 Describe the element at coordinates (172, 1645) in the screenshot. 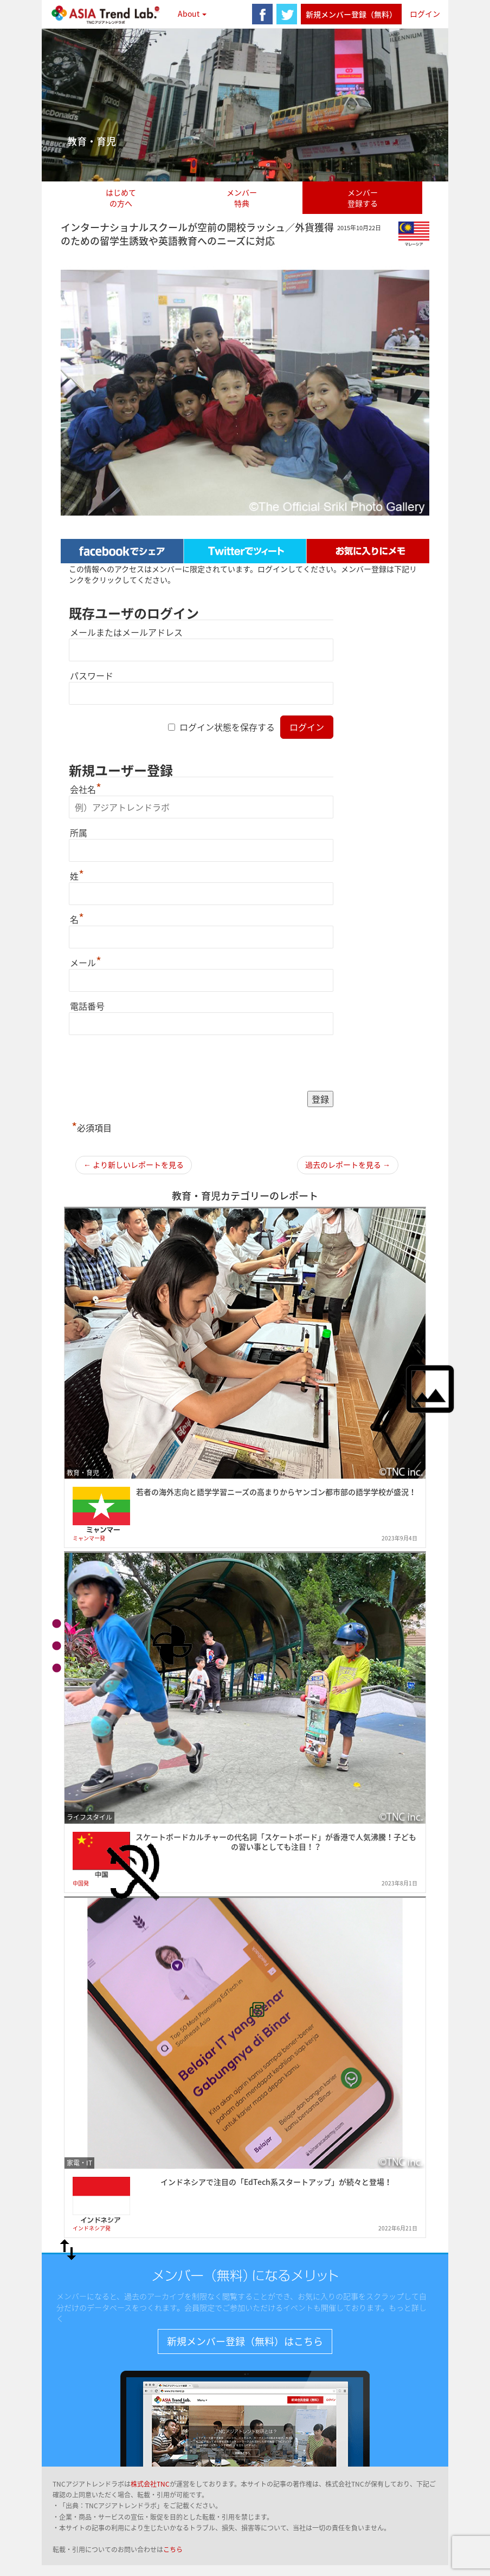

I see `open google photos` at that location.